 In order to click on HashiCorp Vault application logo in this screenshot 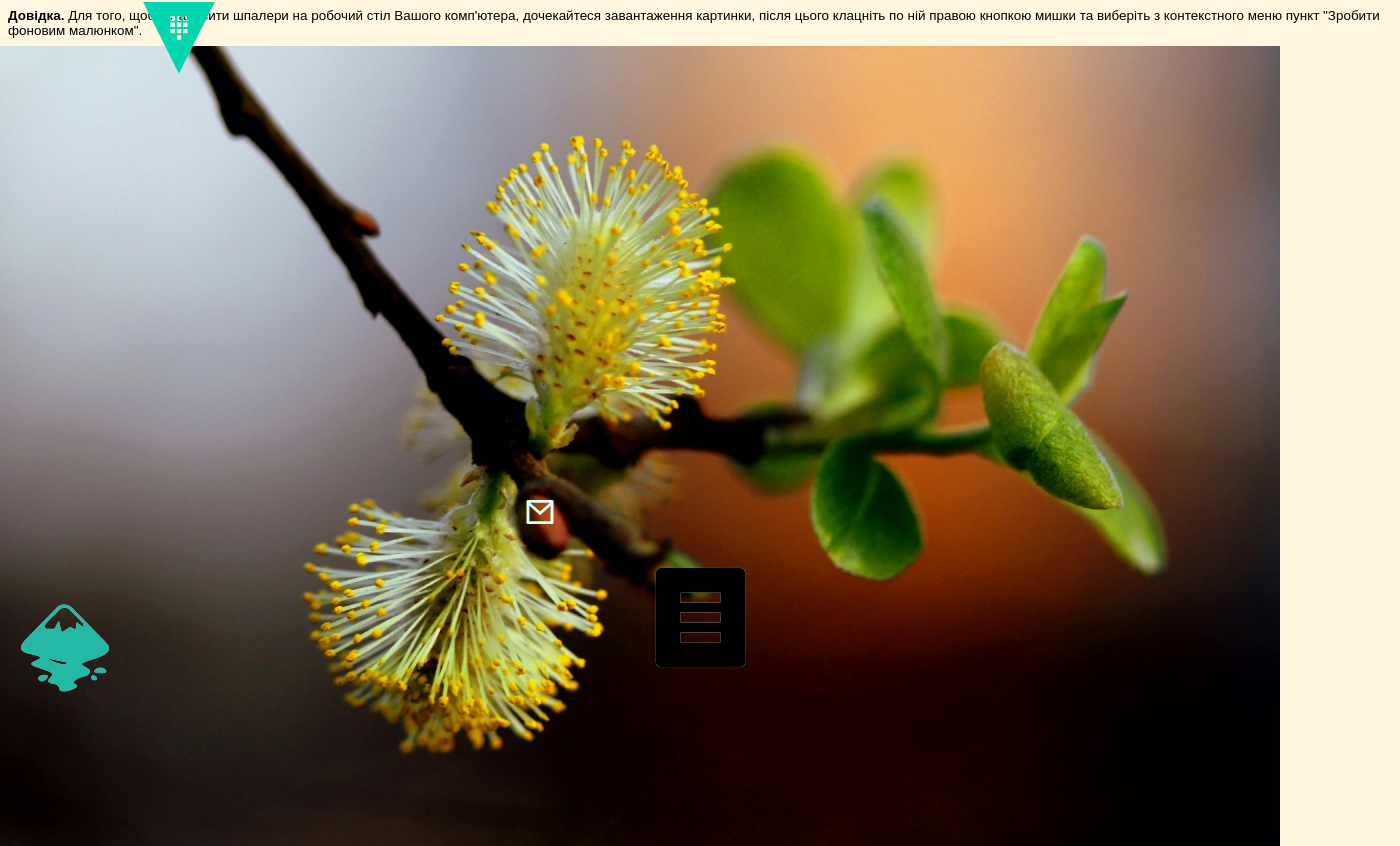, I will do `click(179, 38)`.